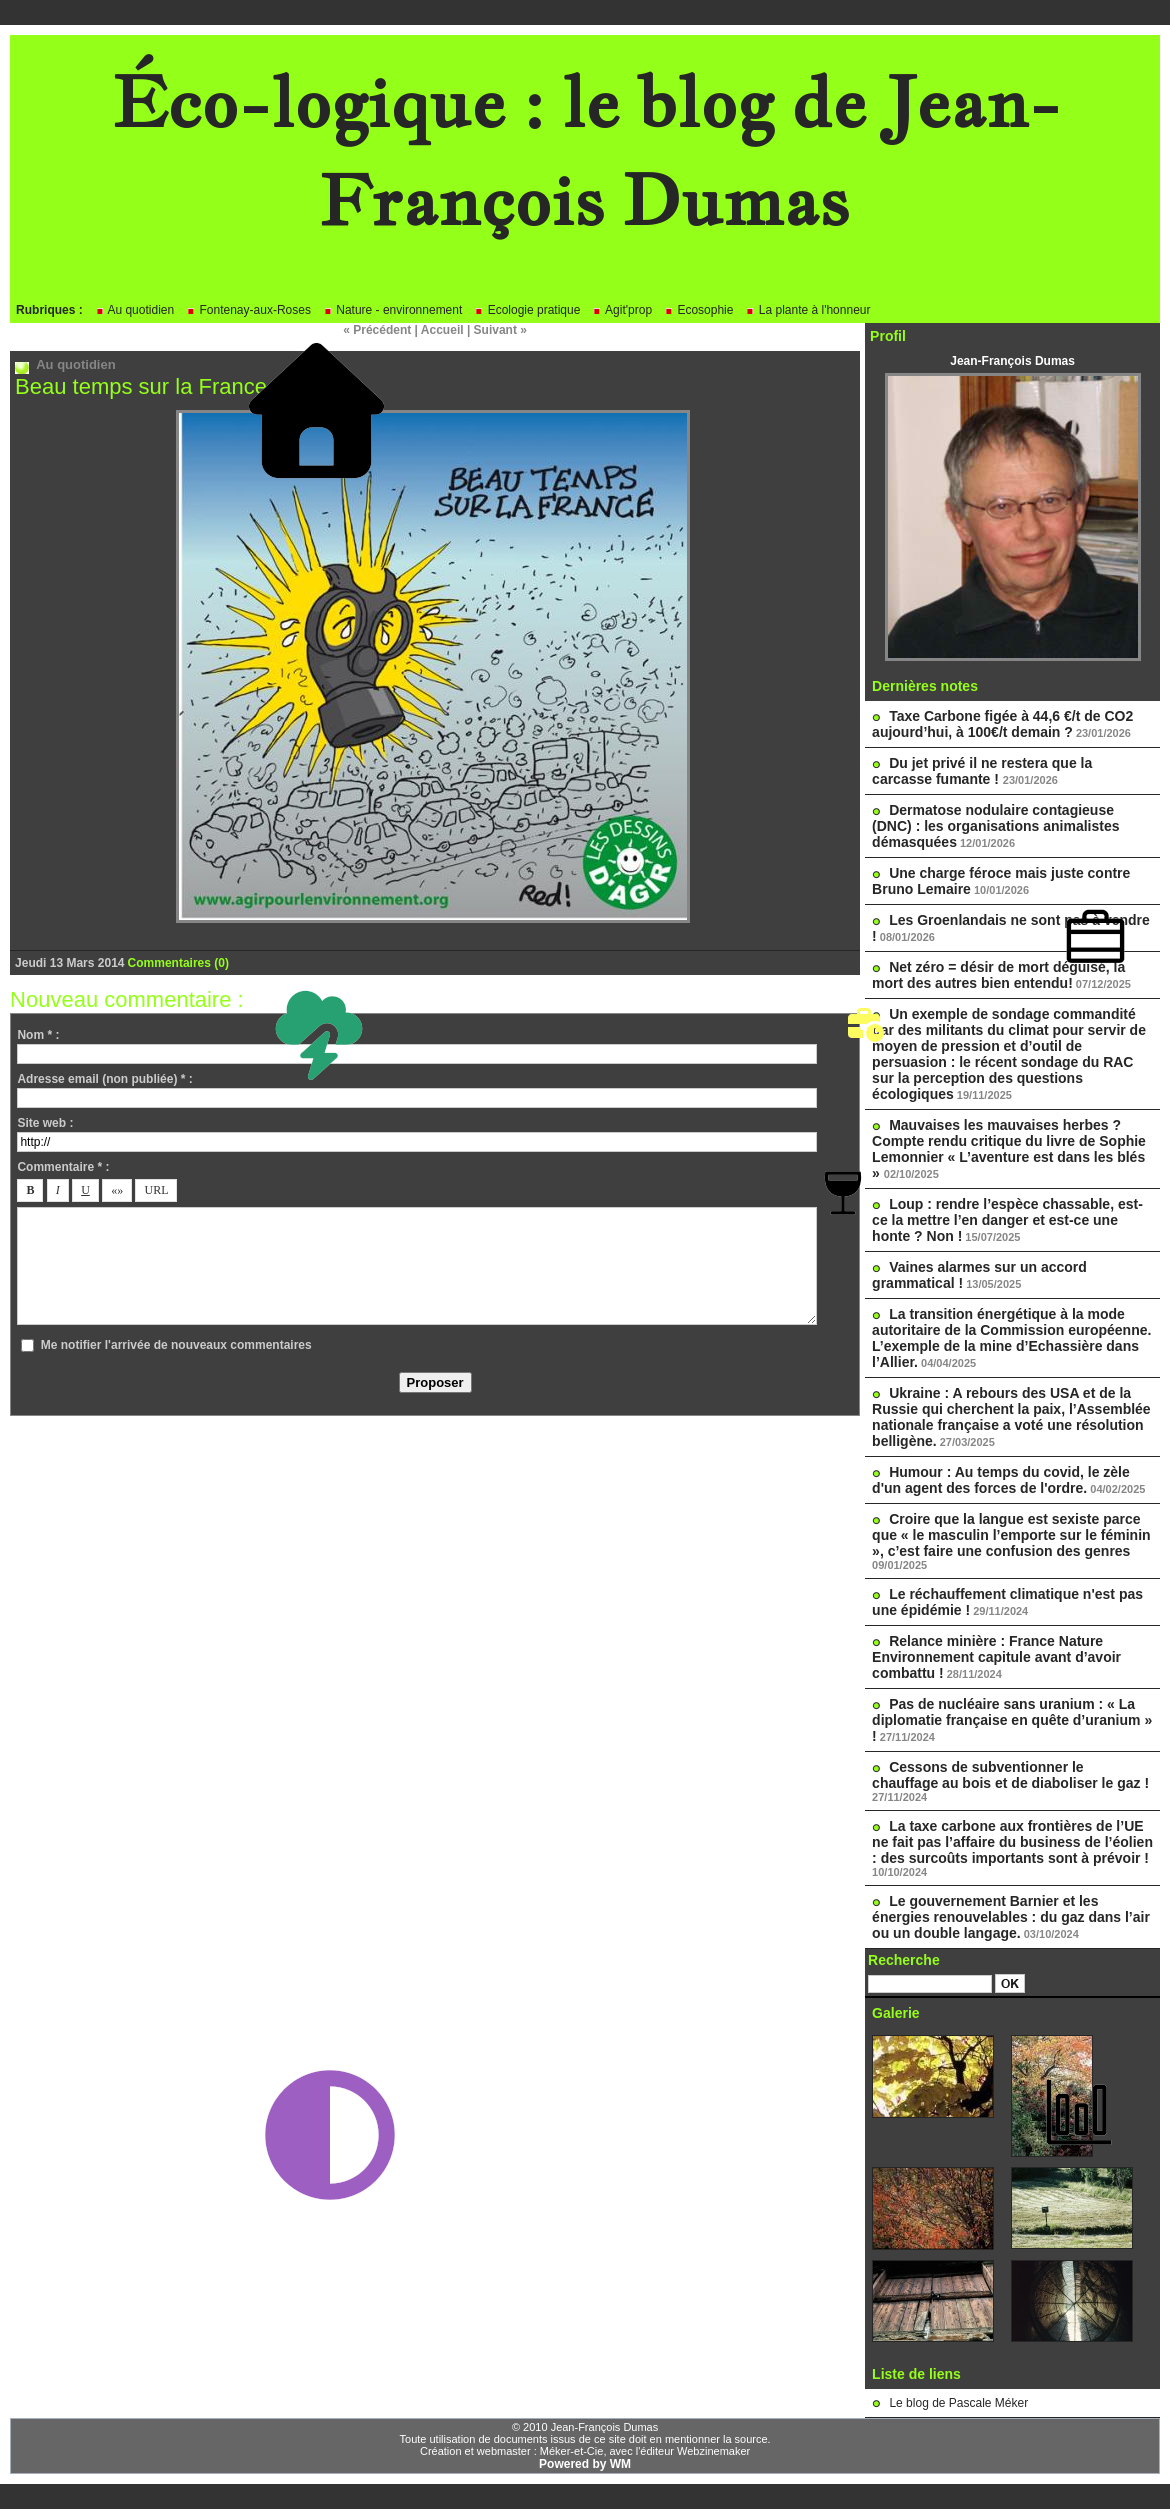 The image size is (1170, 2509). I want to click on toggle between light and dark mode, so click(330, 2135).